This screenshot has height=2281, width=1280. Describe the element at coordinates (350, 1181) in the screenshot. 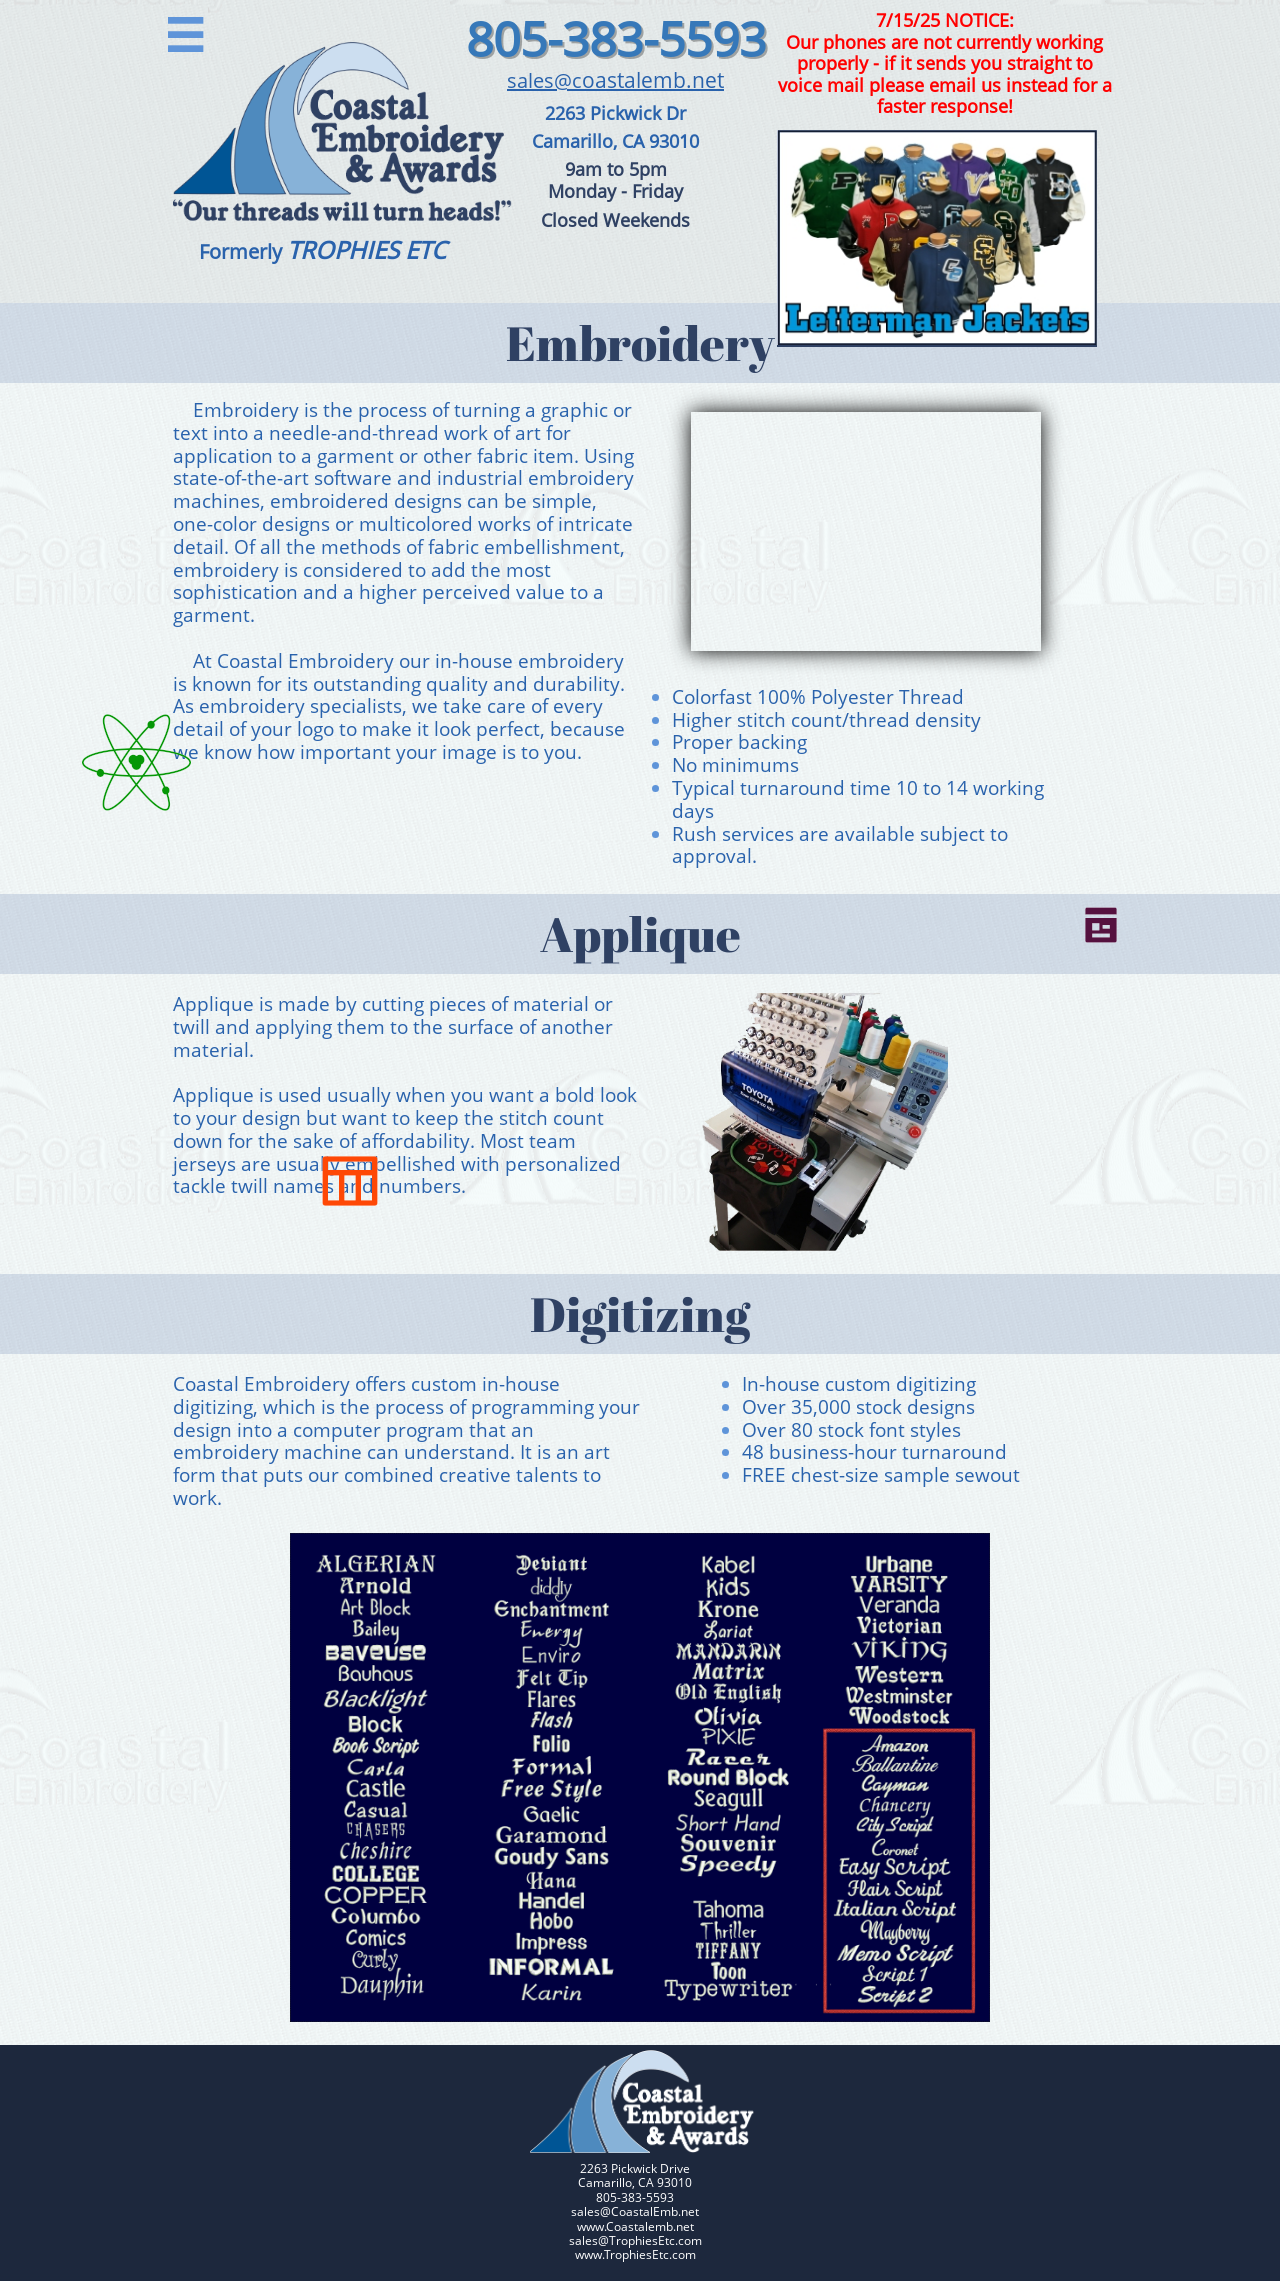

I see `insert a table into a document` at that location.